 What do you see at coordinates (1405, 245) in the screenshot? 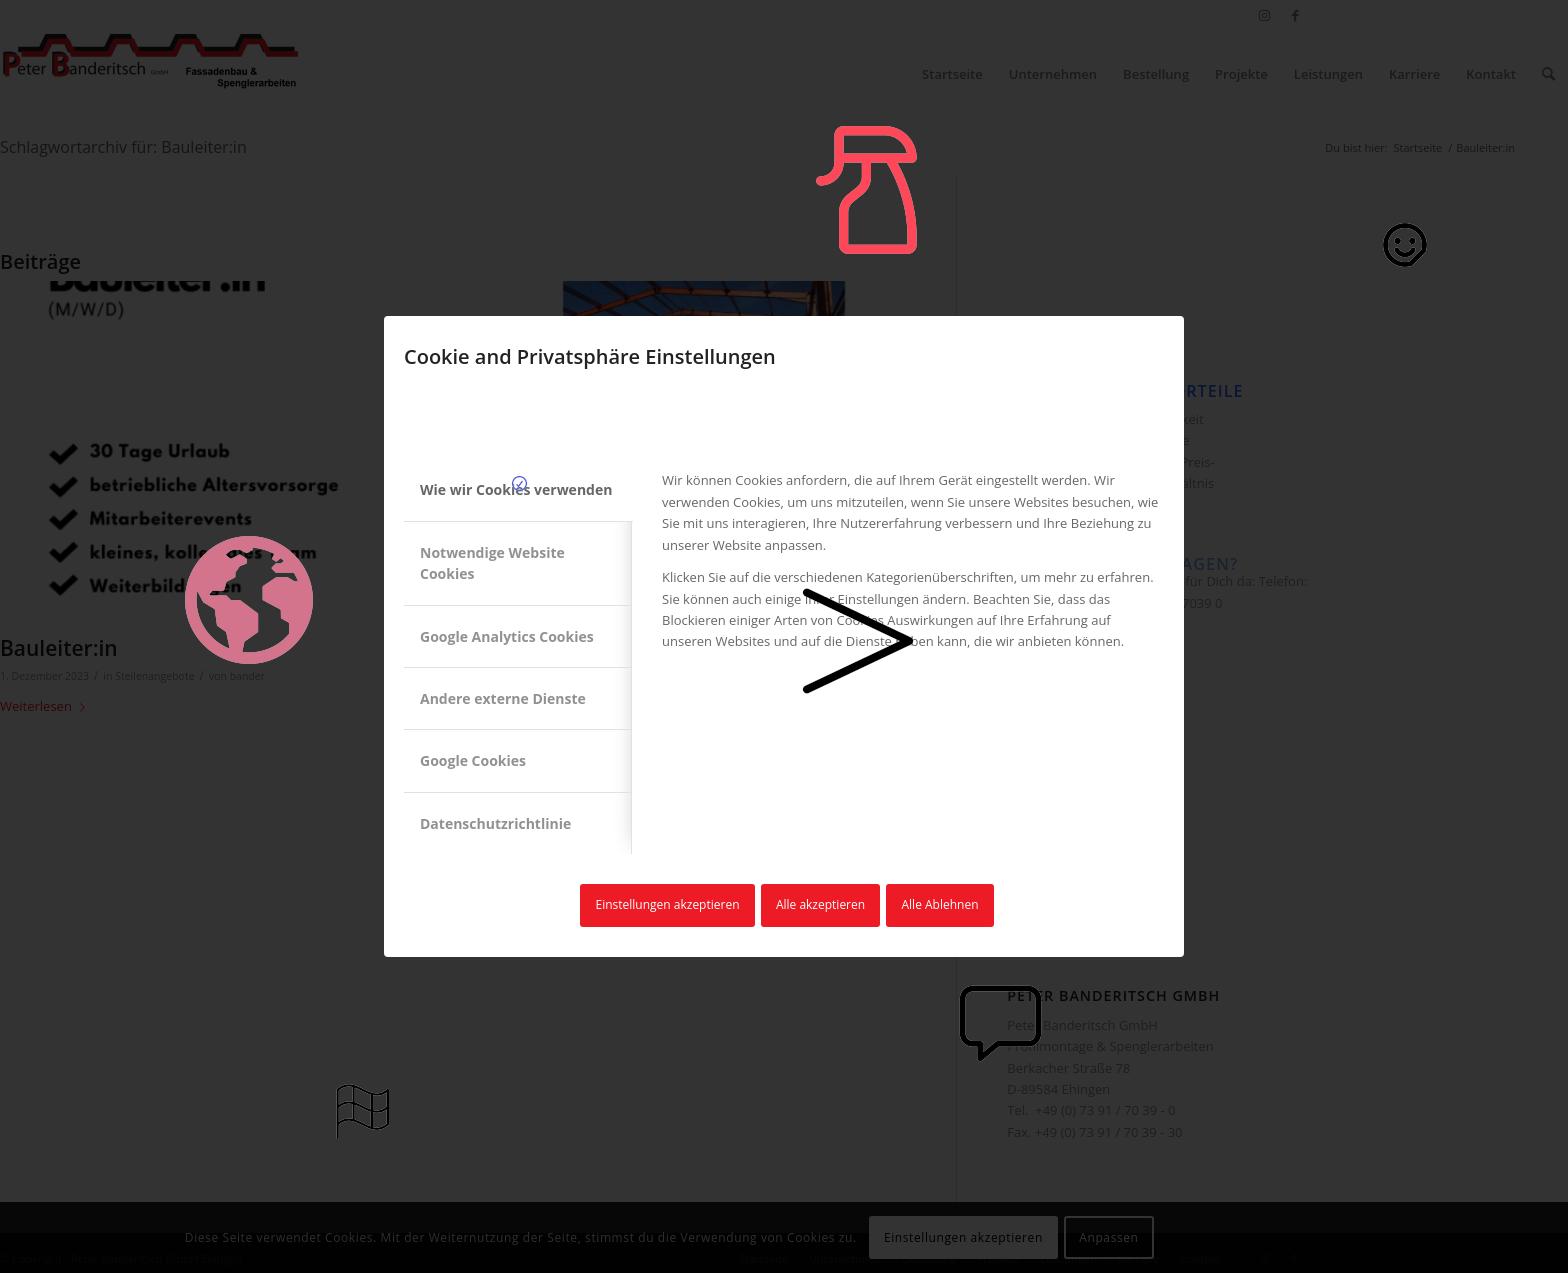
I see `add a sticker to your message` at bounding box center [1405, 245].